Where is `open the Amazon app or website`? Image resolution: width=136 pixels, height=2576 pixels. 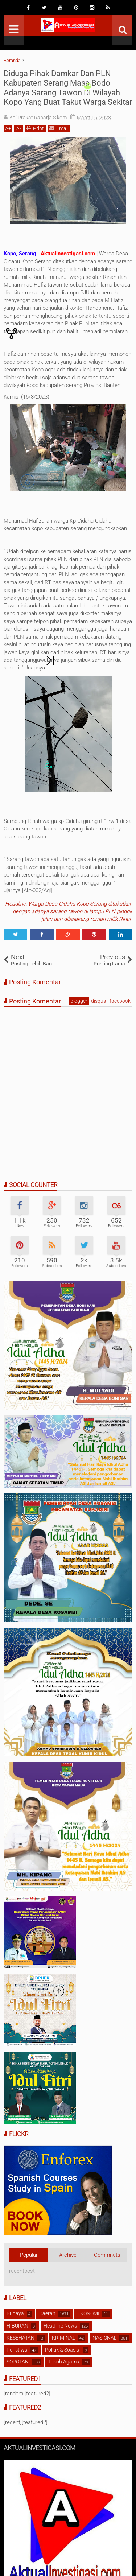
open the Amazon app or website is located at coordinates (48, 765).